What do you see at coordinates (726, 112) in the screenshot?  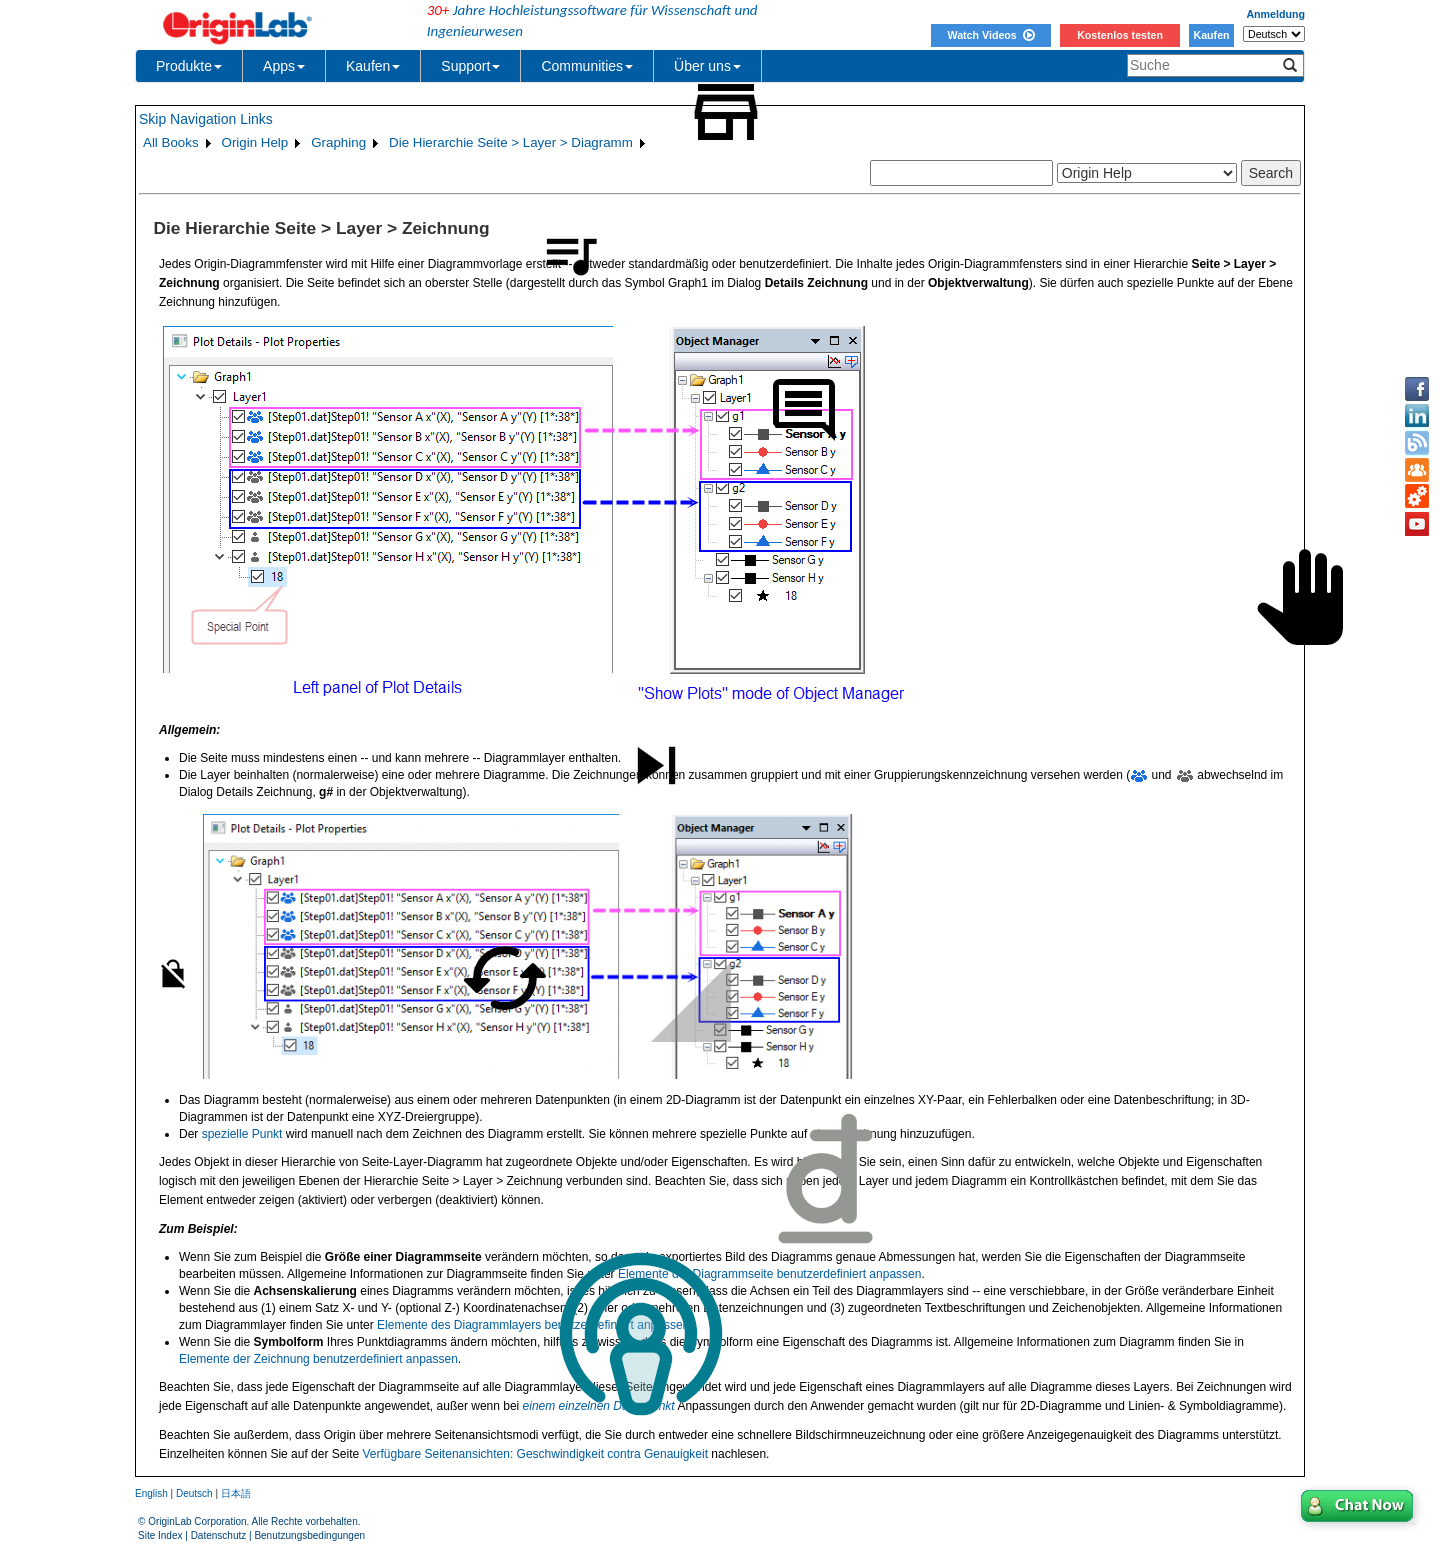 I see `find nearby stores or shops` at bounding box center [726, 112].